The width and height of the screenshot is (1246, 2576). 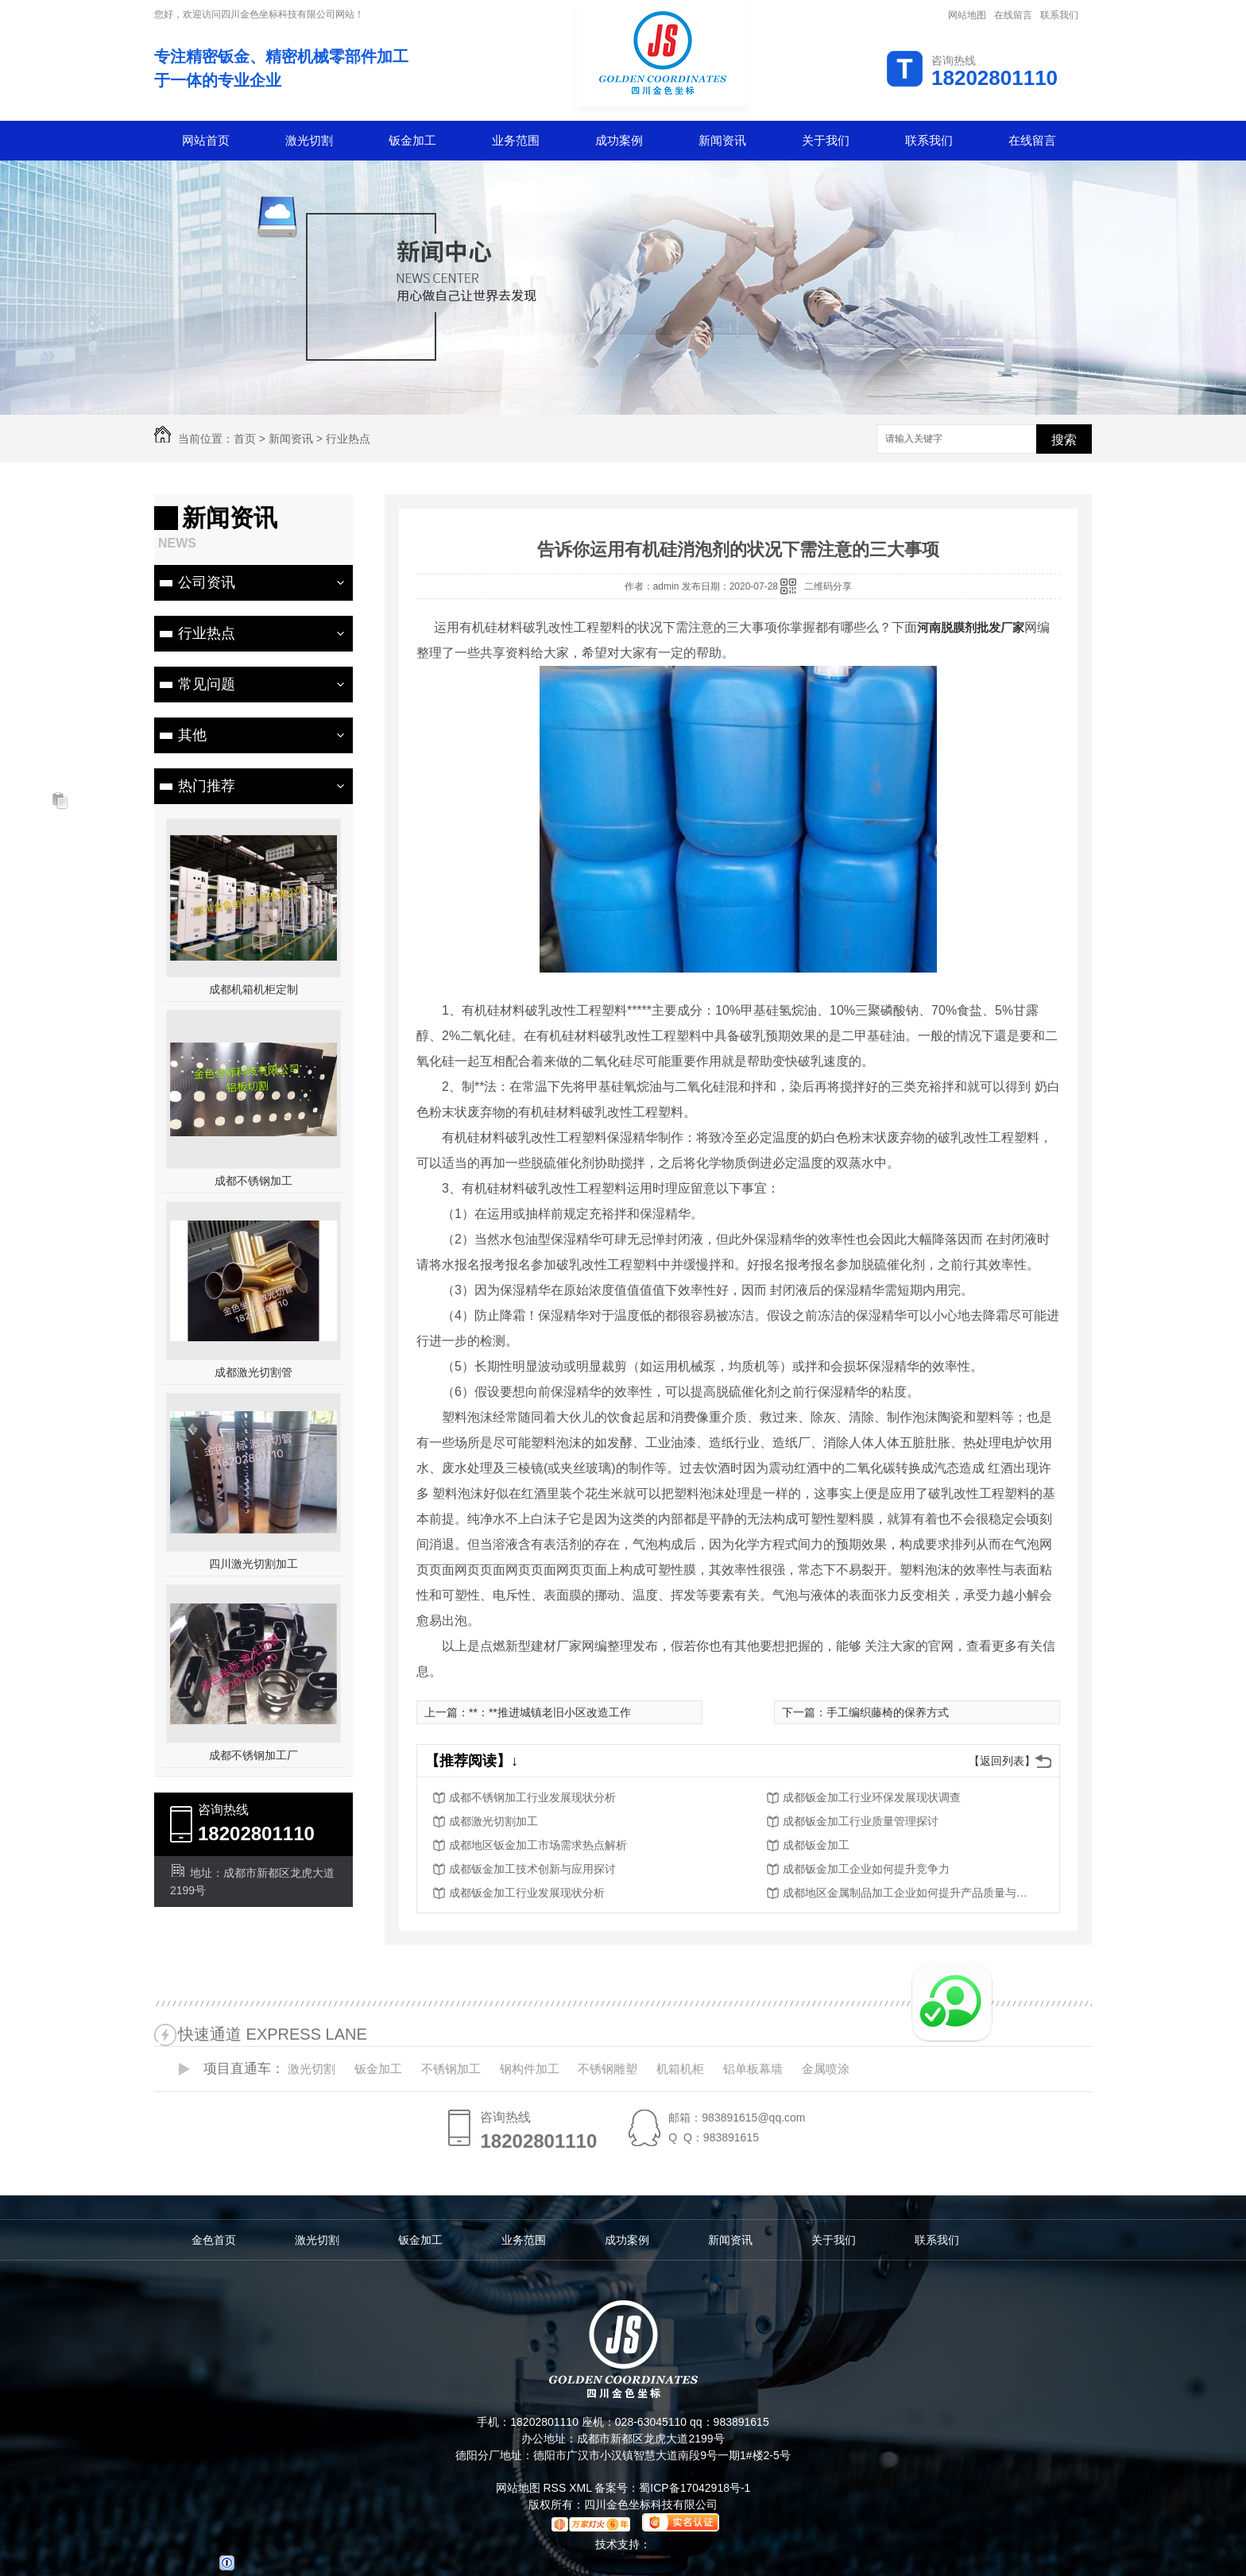 I want to click on paste copied content from clipboard, so click(x=60, y=800).